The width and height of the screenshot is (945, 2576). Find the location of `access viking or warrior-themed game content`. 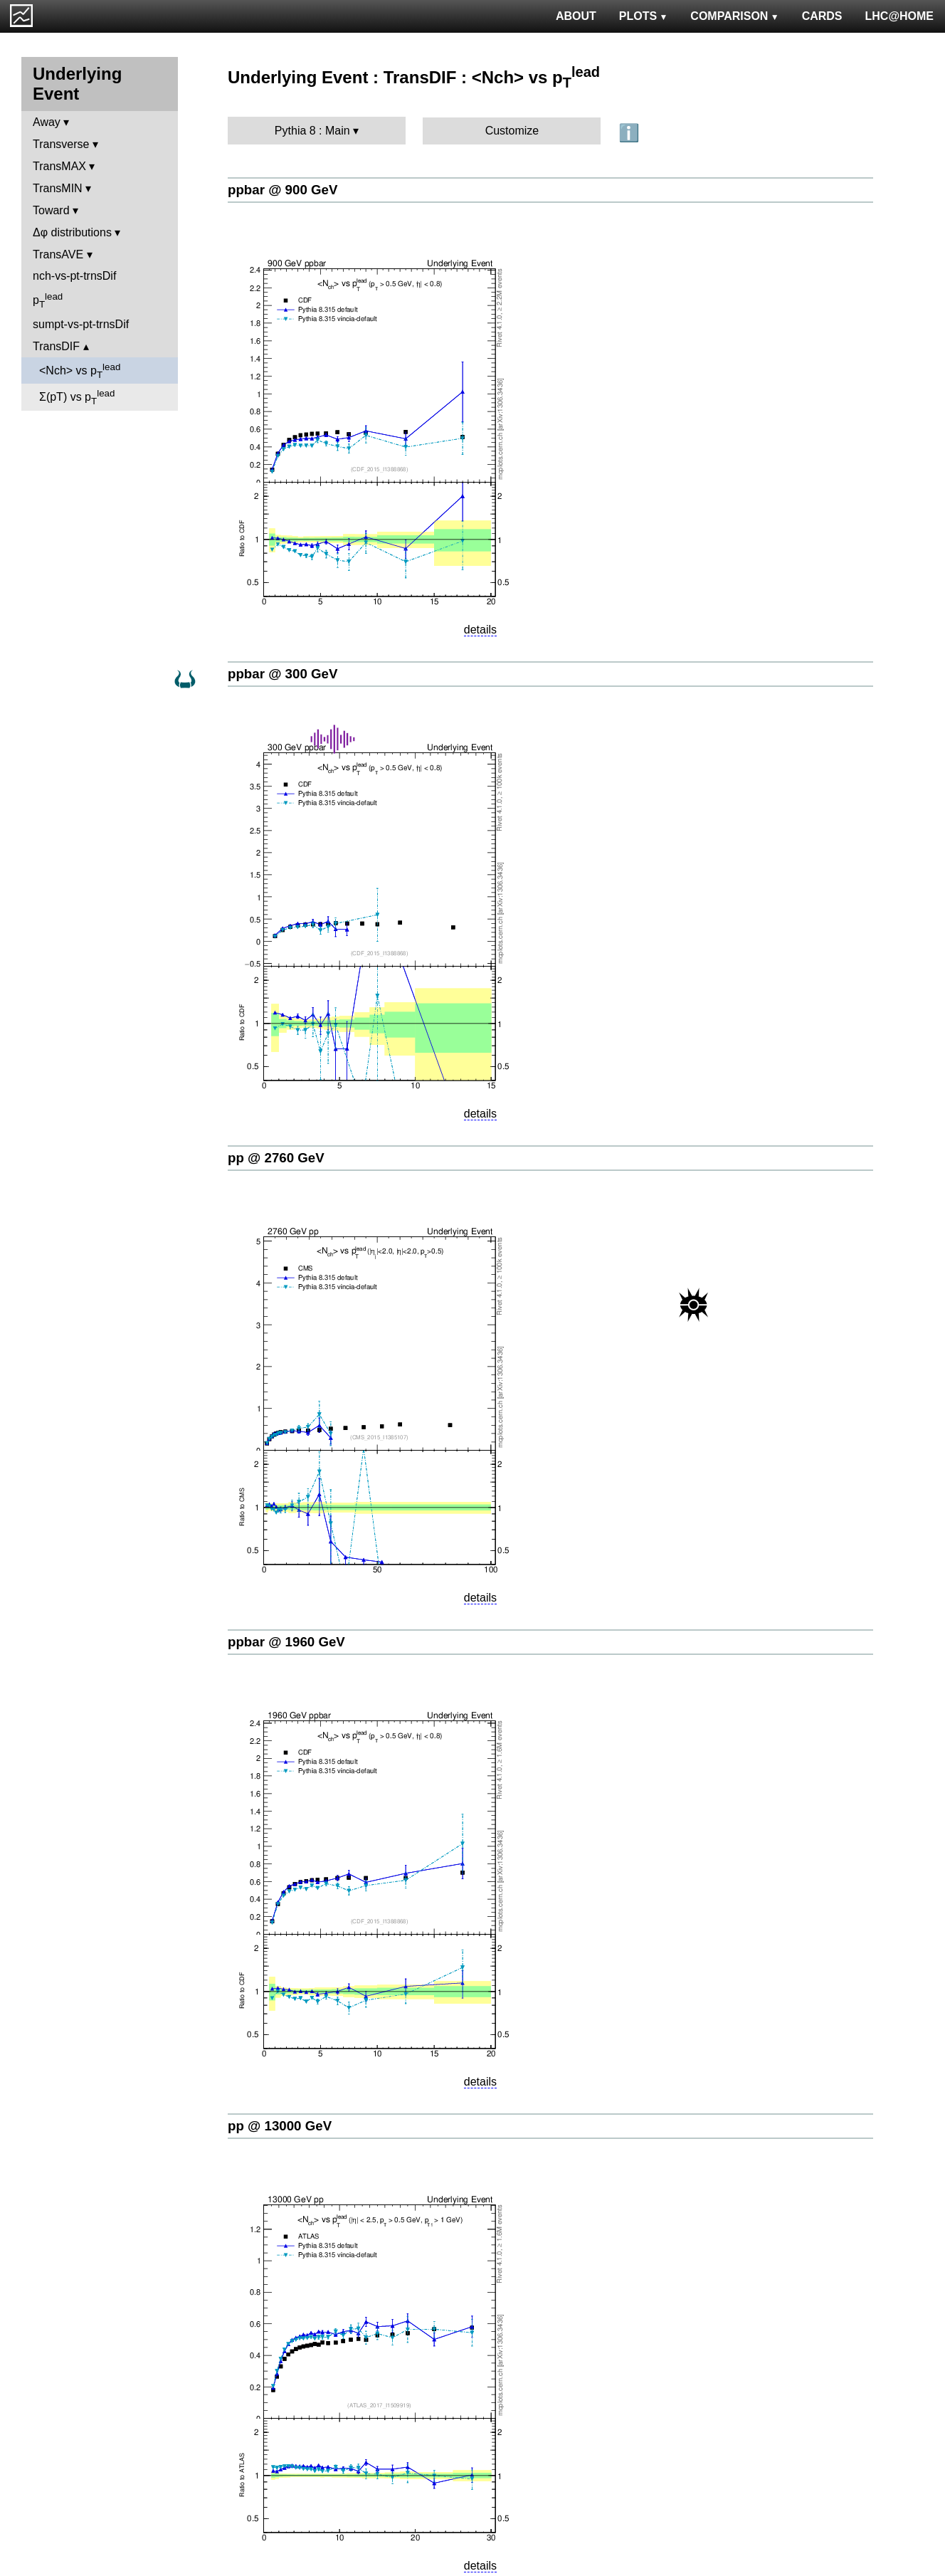

access viking or warrior-themed game content is located at coordinates (185, 680).